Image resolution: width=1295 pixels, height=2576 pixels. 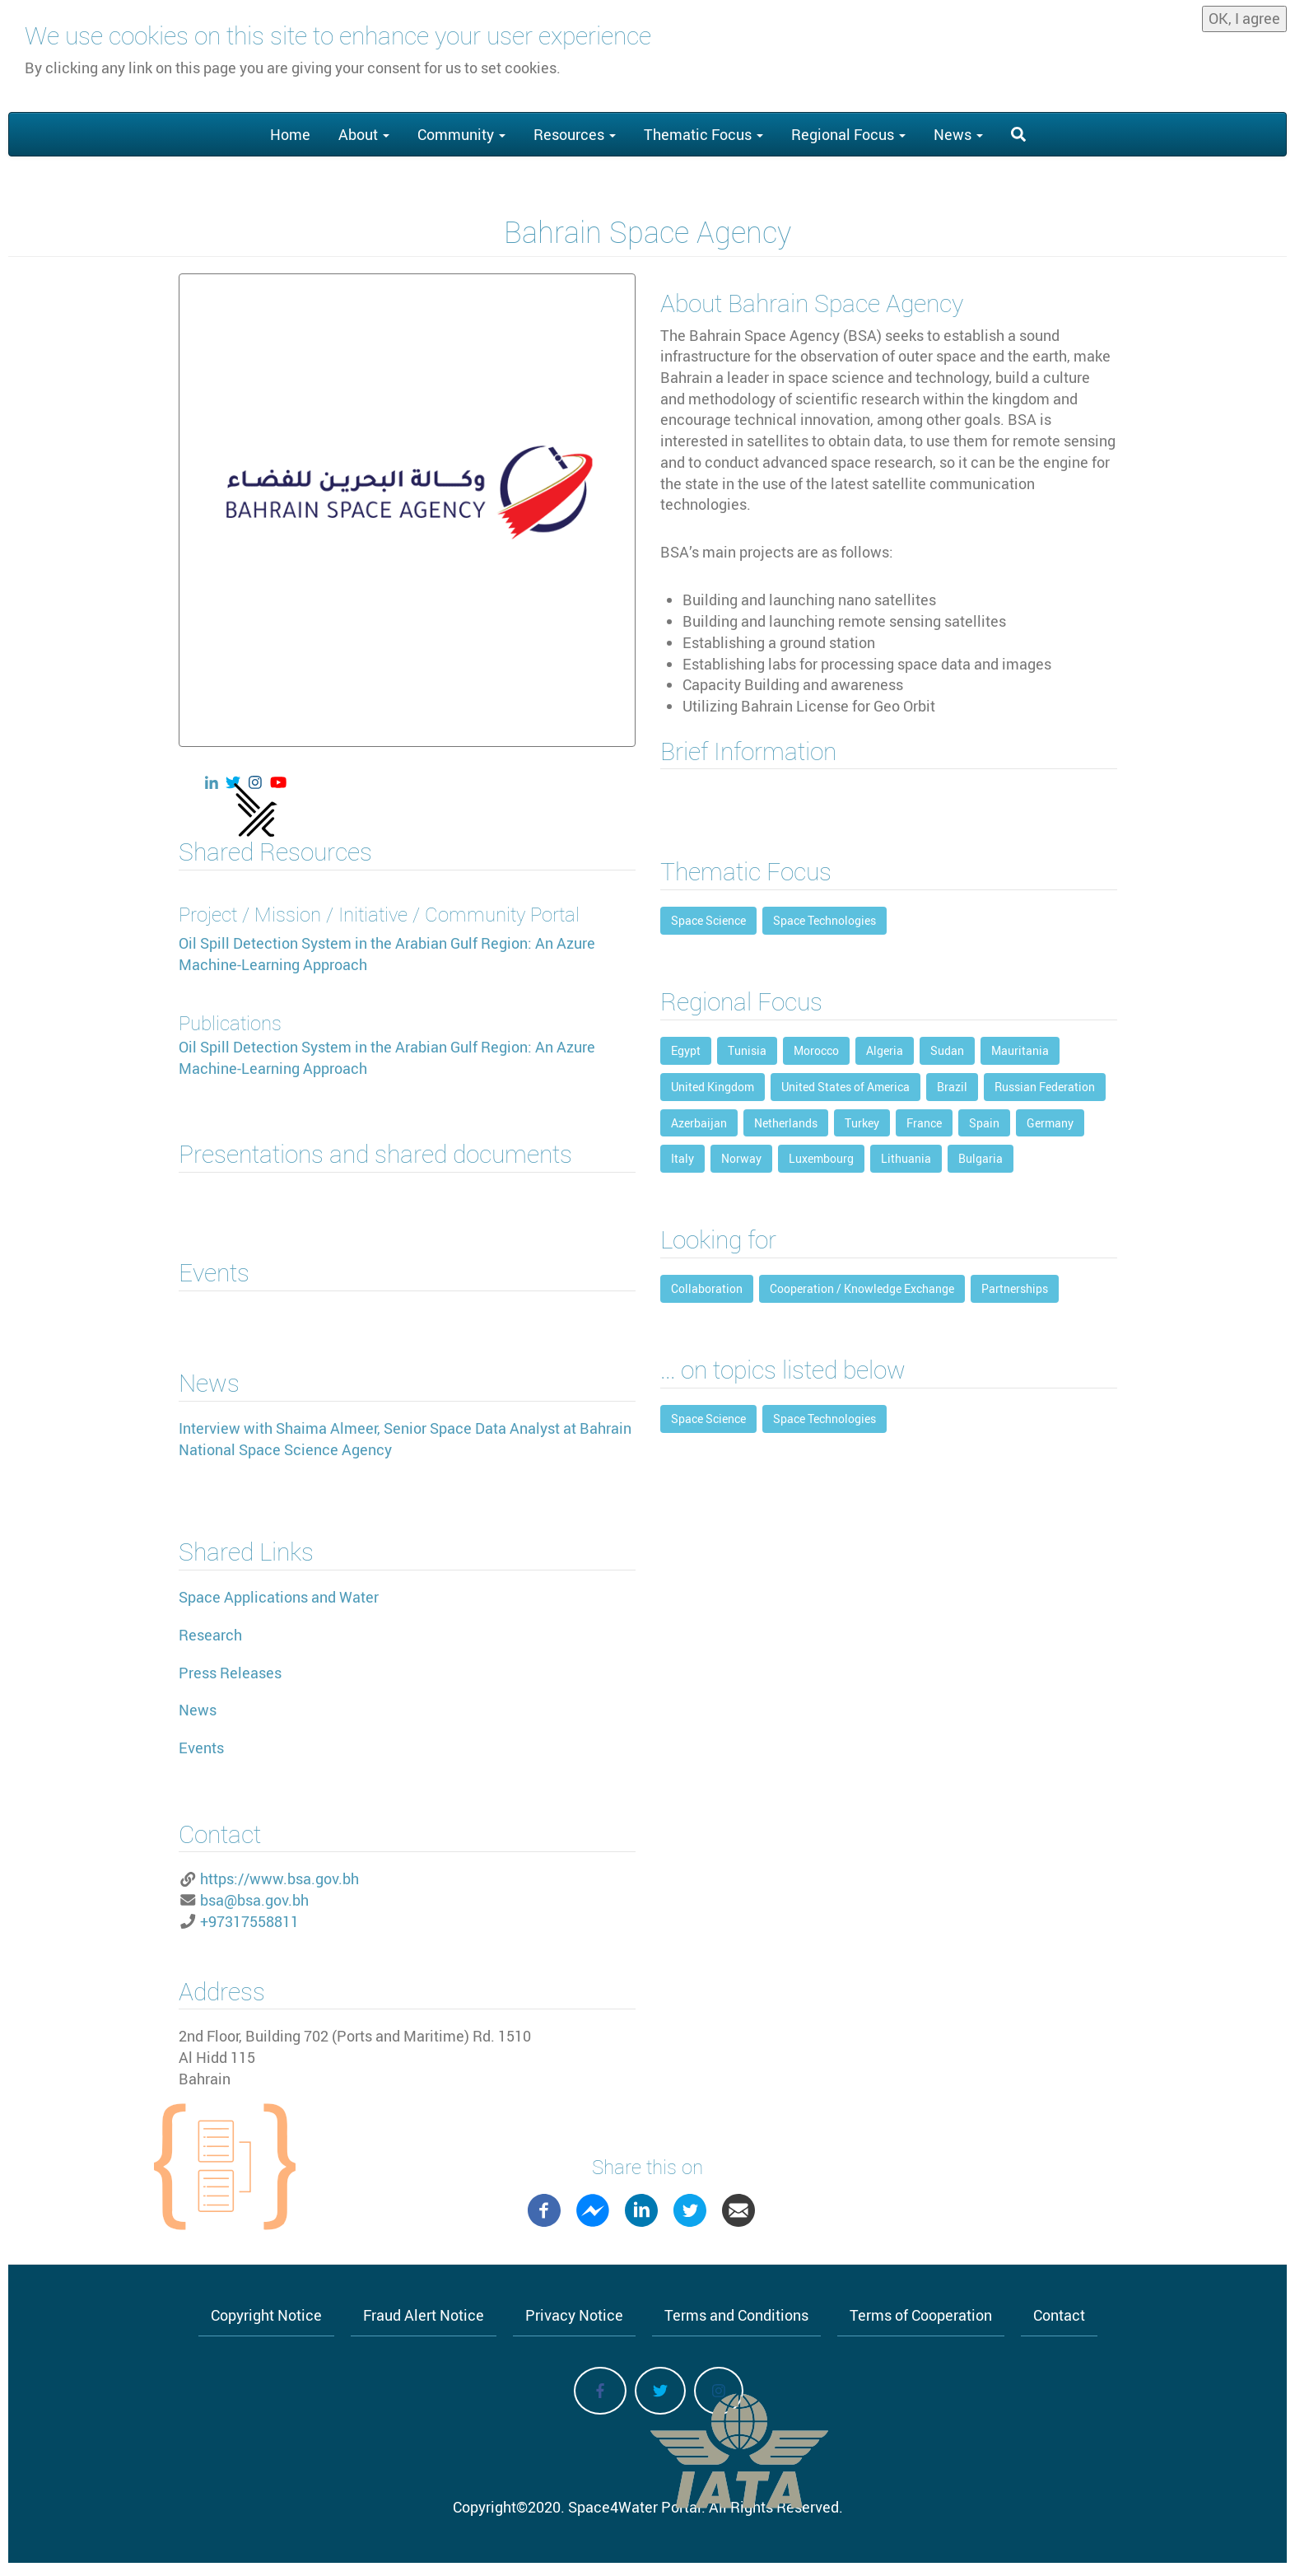 What do you see at coordinates (255, 810) in the screenshot?
I see `Falco open-source security tool logo` at bounding box center [255, 810].